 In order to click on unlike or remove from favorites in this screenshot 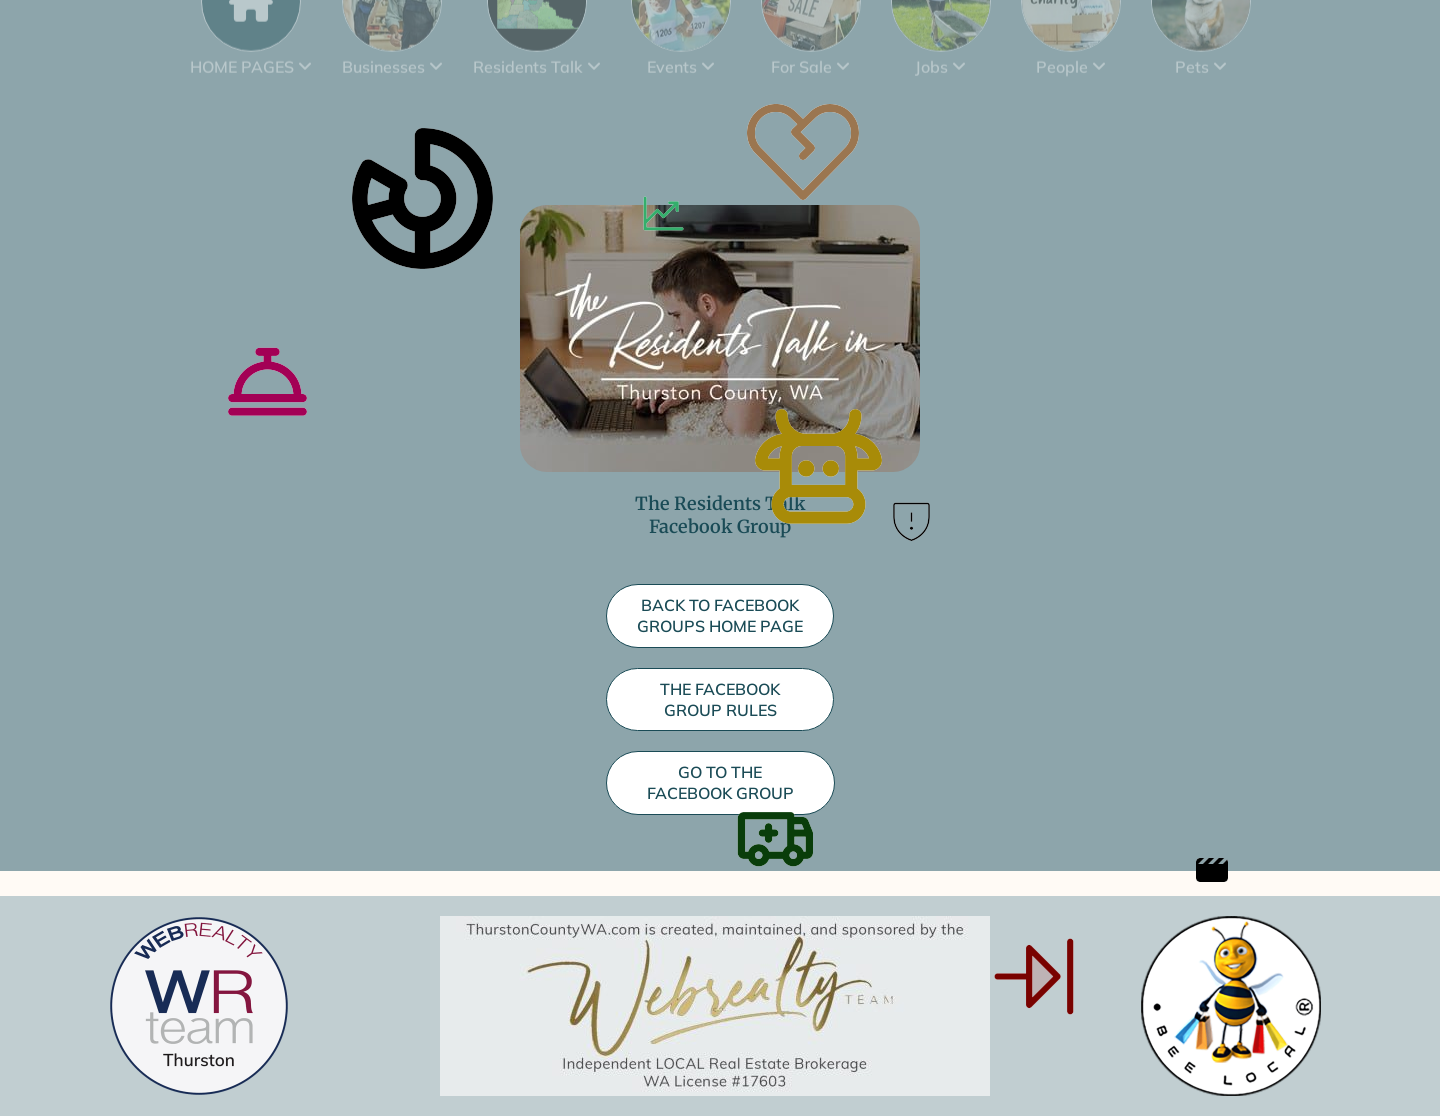, I will do `click(803, 148)`.